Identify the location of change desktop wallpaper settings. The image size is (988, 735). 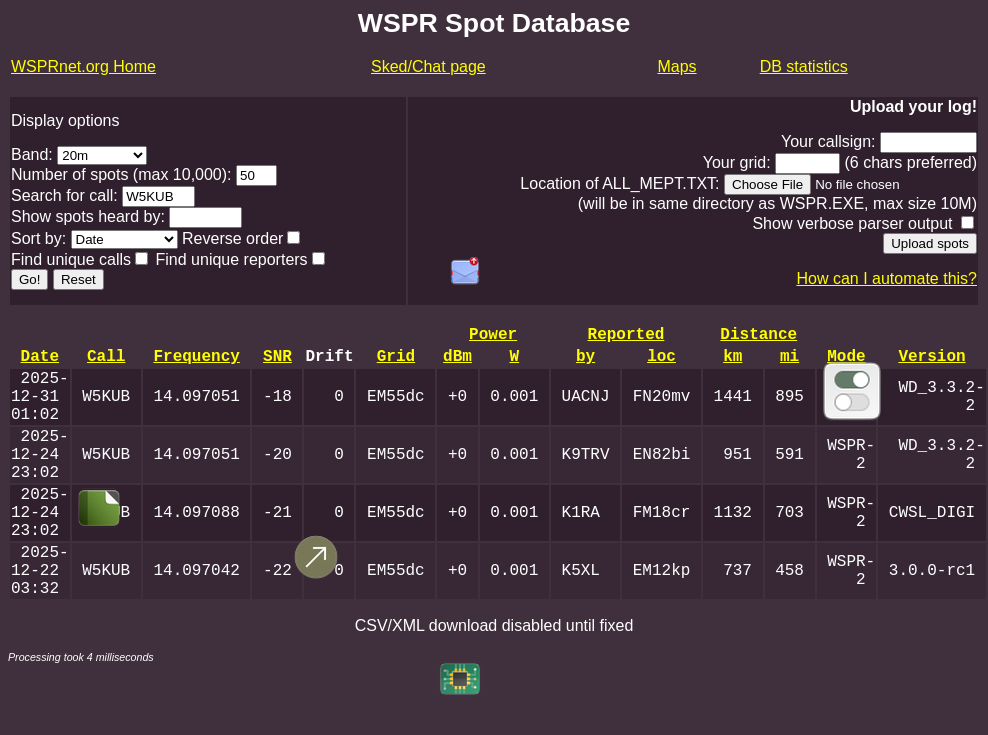
(99, 507).